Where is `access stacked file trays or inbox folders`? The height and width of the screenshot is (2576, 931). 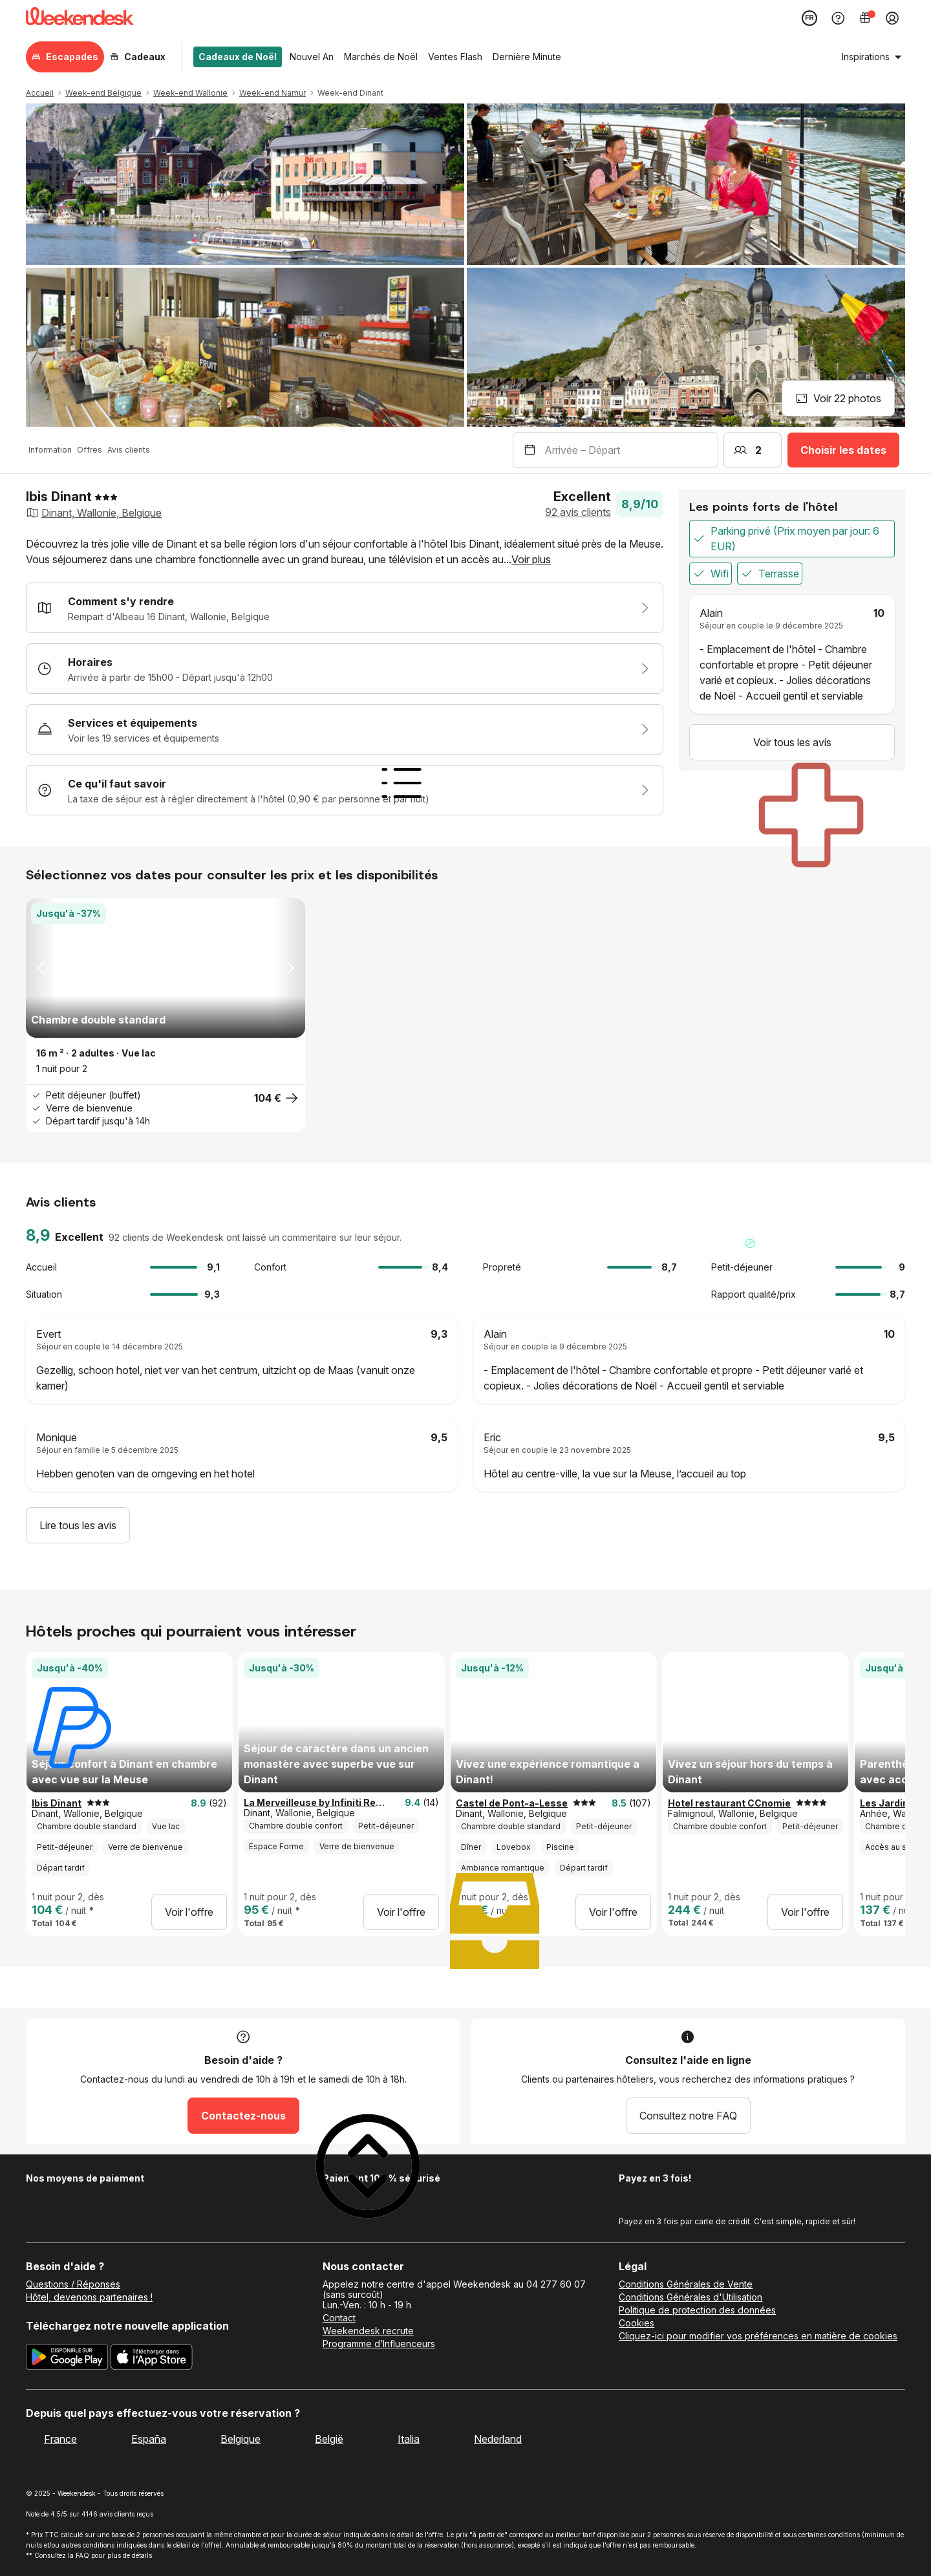 access stacked file trays or inbox folders is located at coordinates (495, 1921).